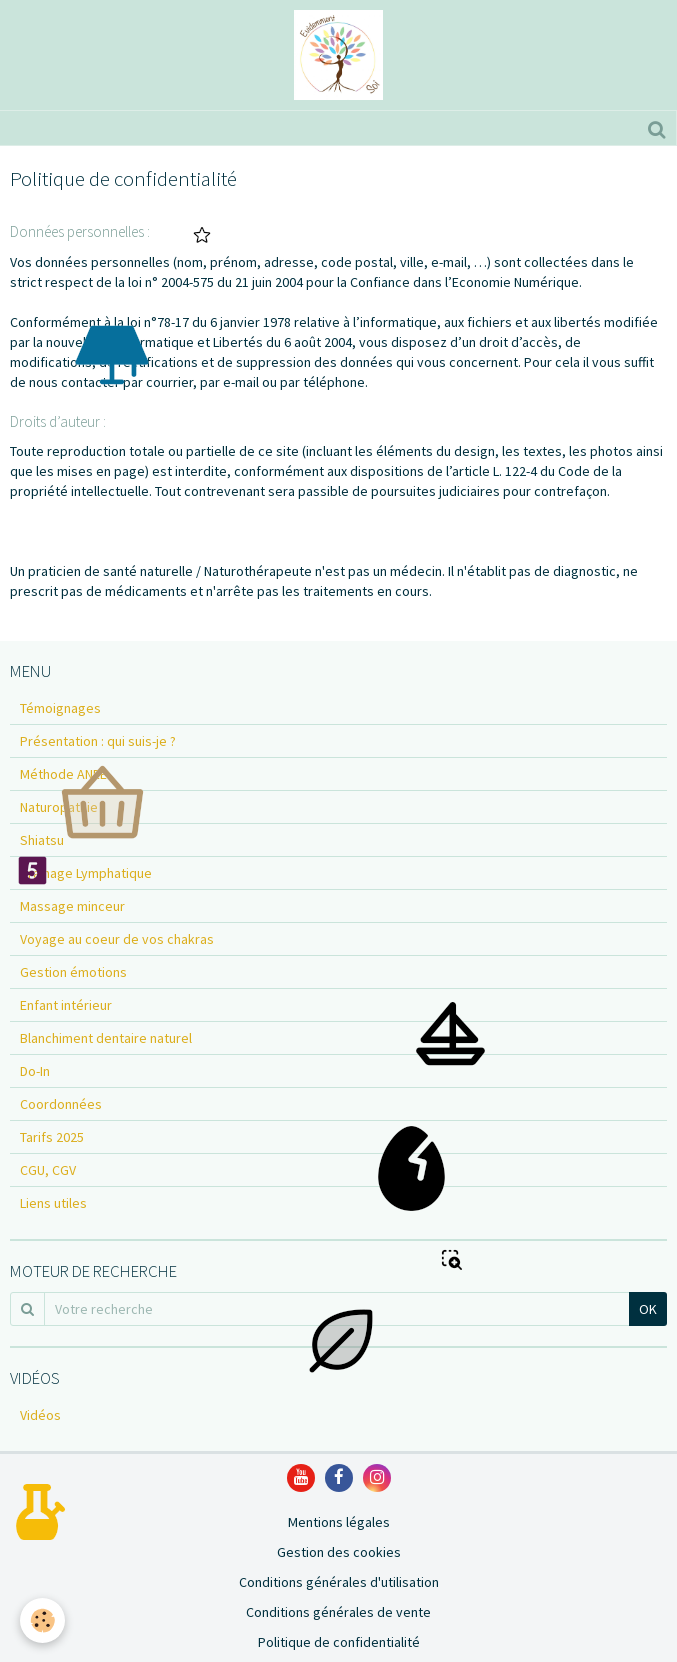 This screenshot has width=677, height=1662. I want to click on access marine or boating features, so click(450, 1037).